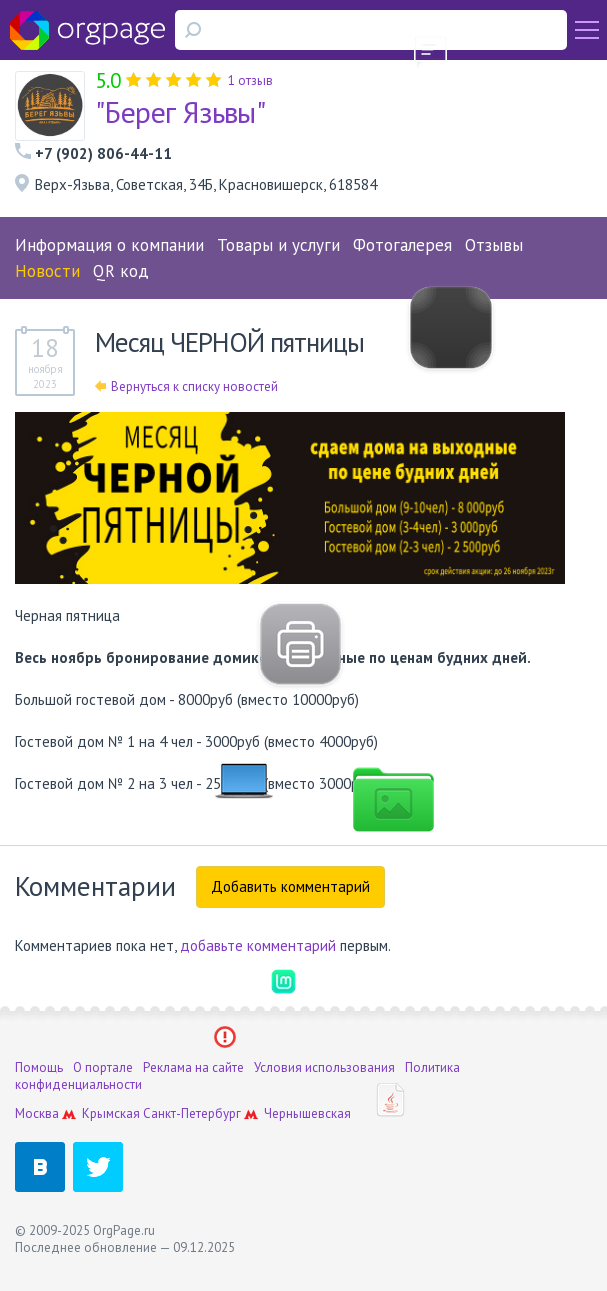  I want to click on neochat messaging app system tray icon, so click(430, 52).